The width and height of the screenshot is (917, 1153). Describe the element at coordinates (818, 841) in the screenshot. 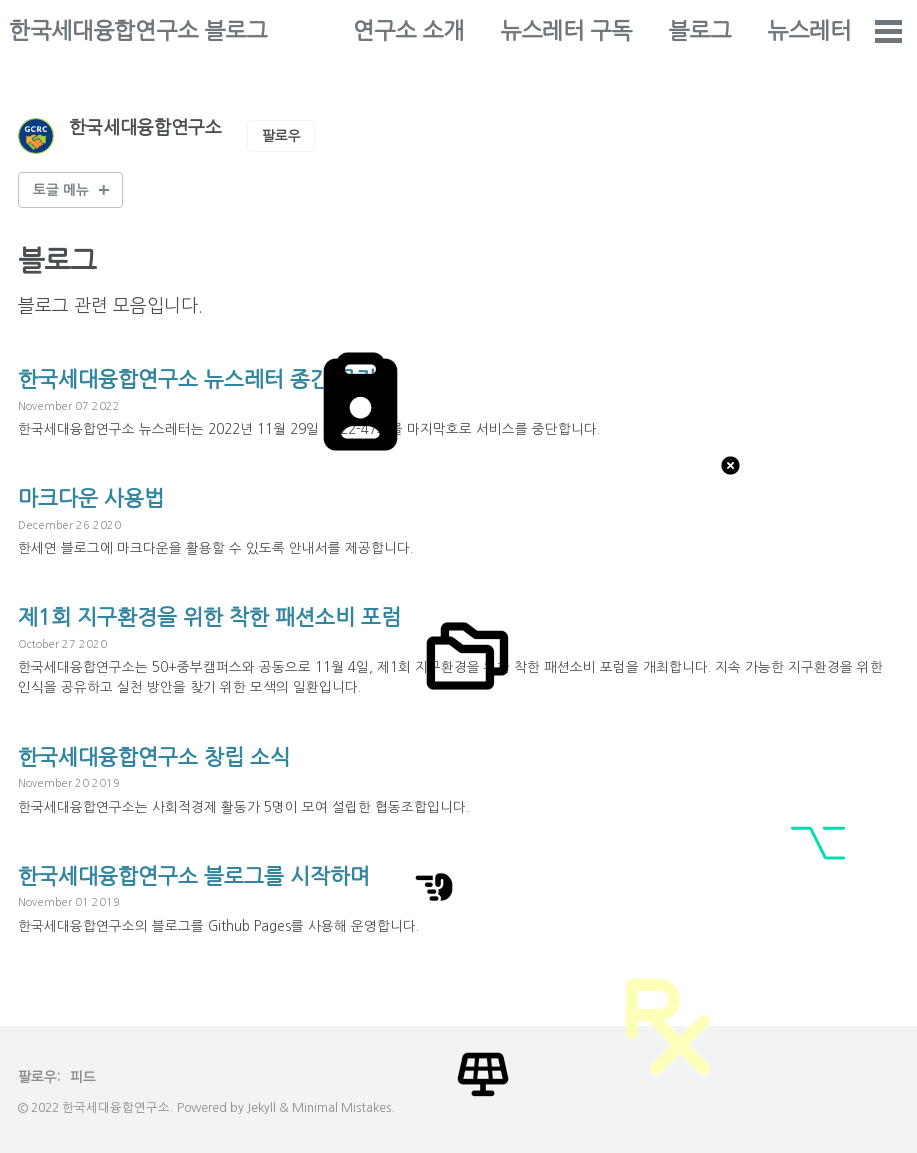

I see `indicates the option or alt key modifier` at that location.